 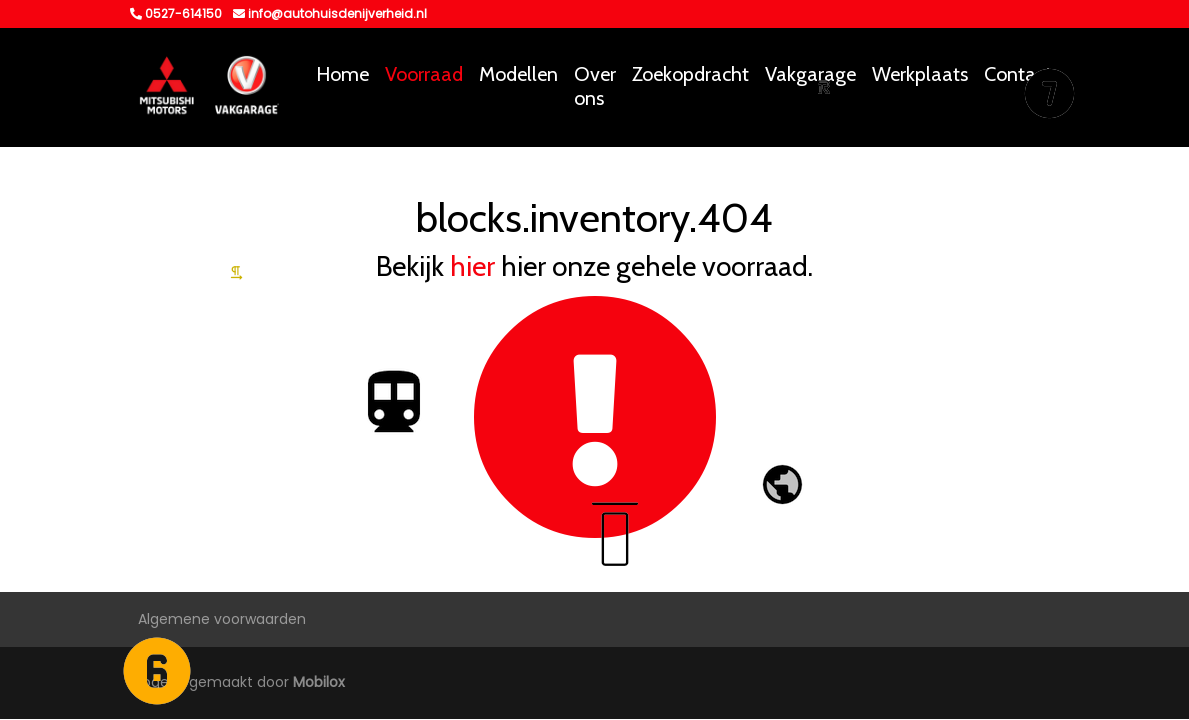 What do you see at coordinates (824, 87) in the screenshot?
I see `open the Revolut banking app` at bounding box center [824, 87].